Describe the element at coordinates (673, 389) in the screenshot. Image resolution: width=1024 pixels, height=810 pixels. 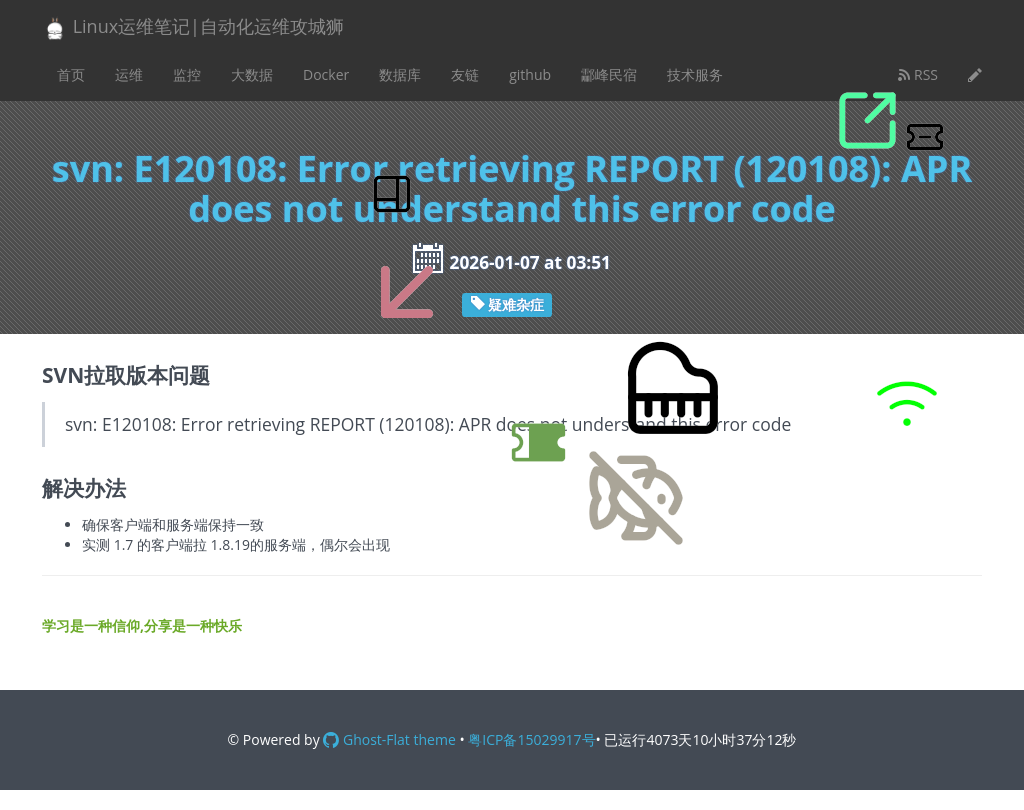
I see `access piano or keyboard instrument` at that location.